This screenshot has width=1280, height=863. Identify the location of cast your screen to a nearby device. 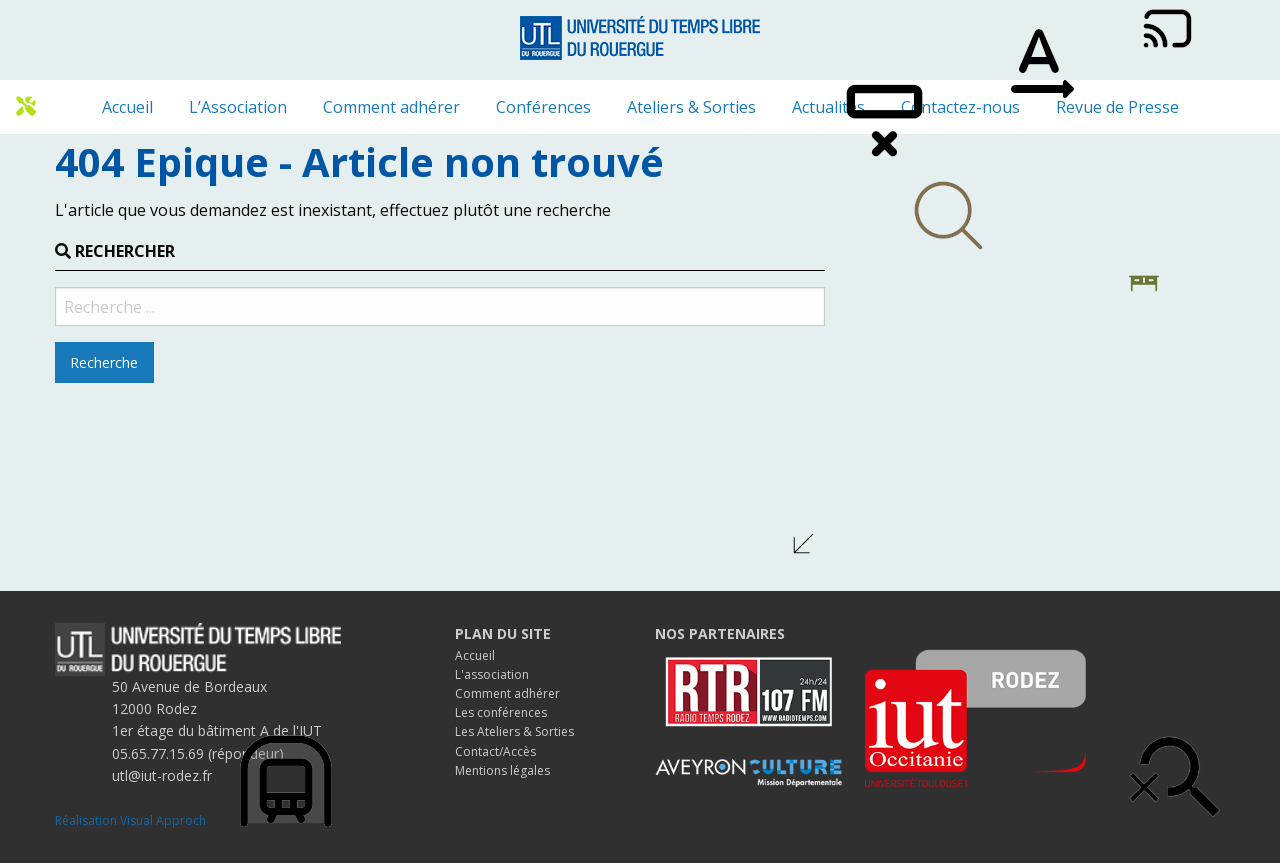
(1167, 28).